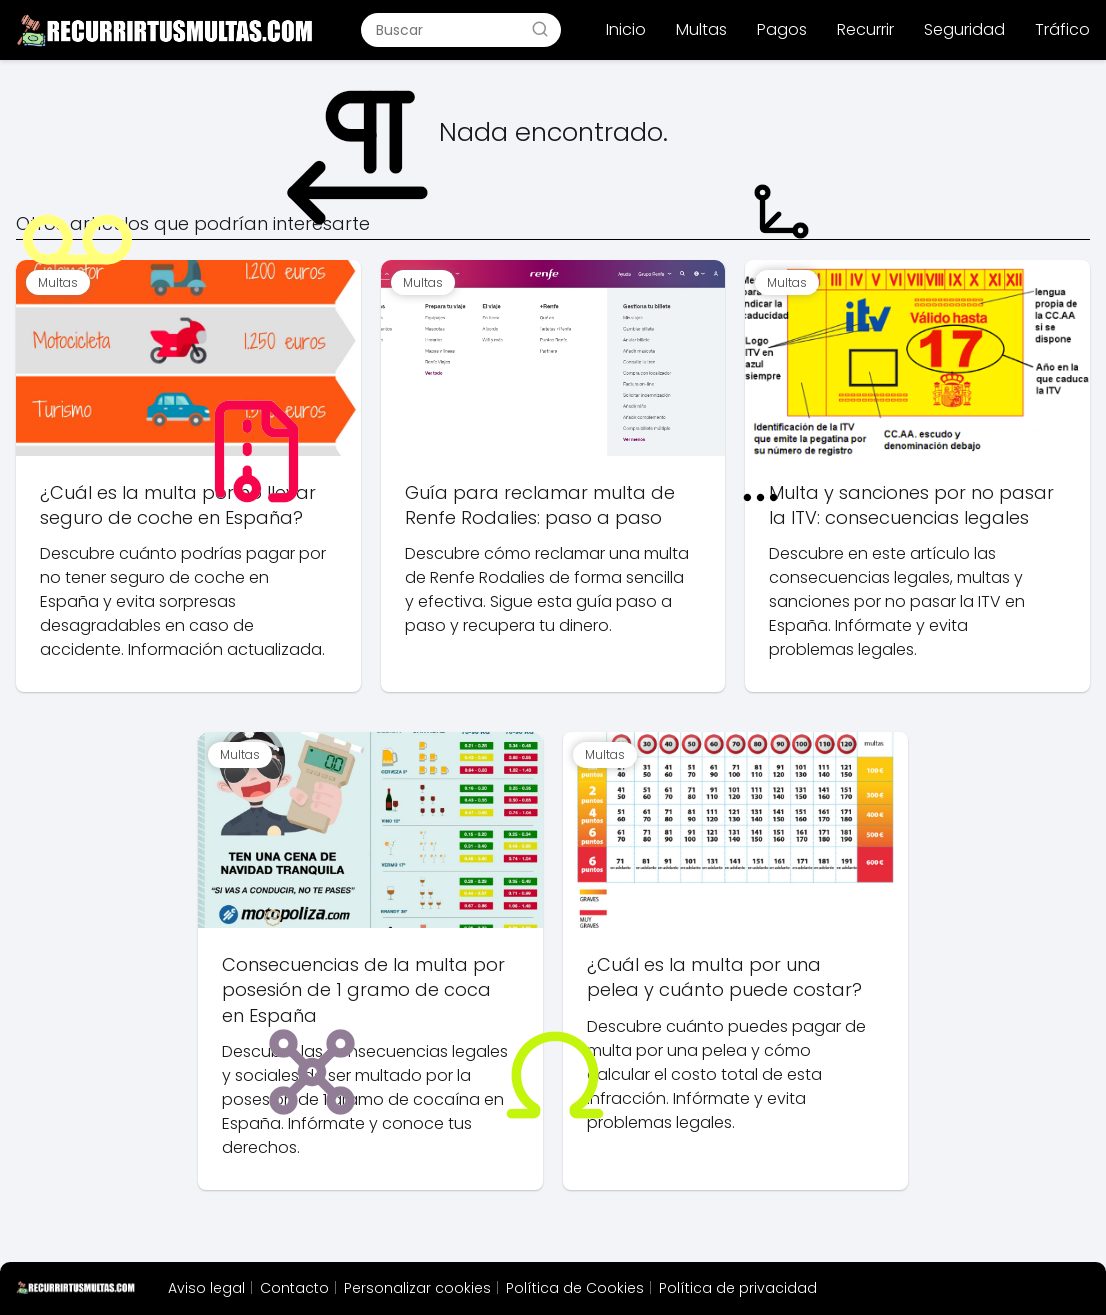 The image size is (1106, 1315). I want to click on remove a badge or label, so click(273, 918).